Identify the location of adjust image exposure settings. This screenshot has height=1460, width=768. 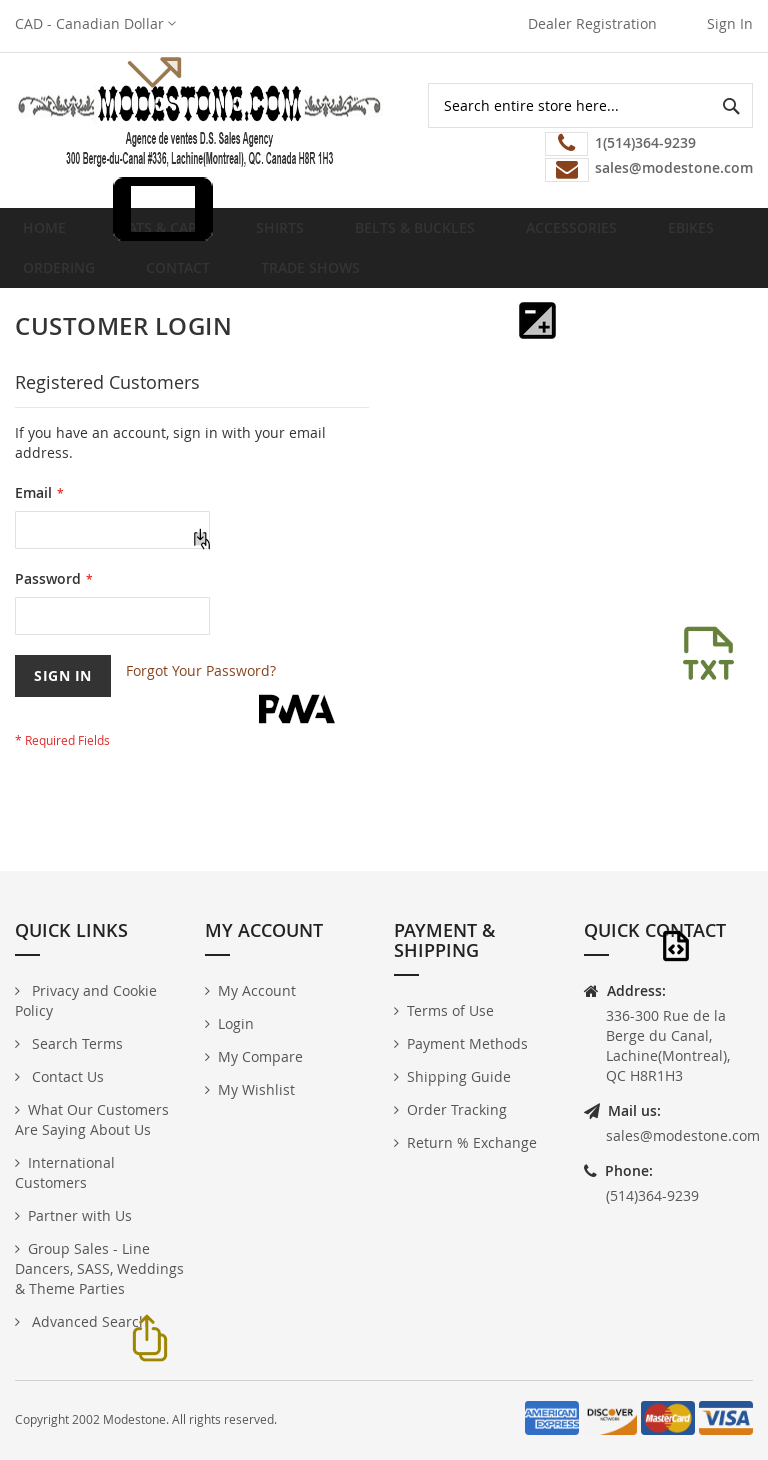
(537, 320).